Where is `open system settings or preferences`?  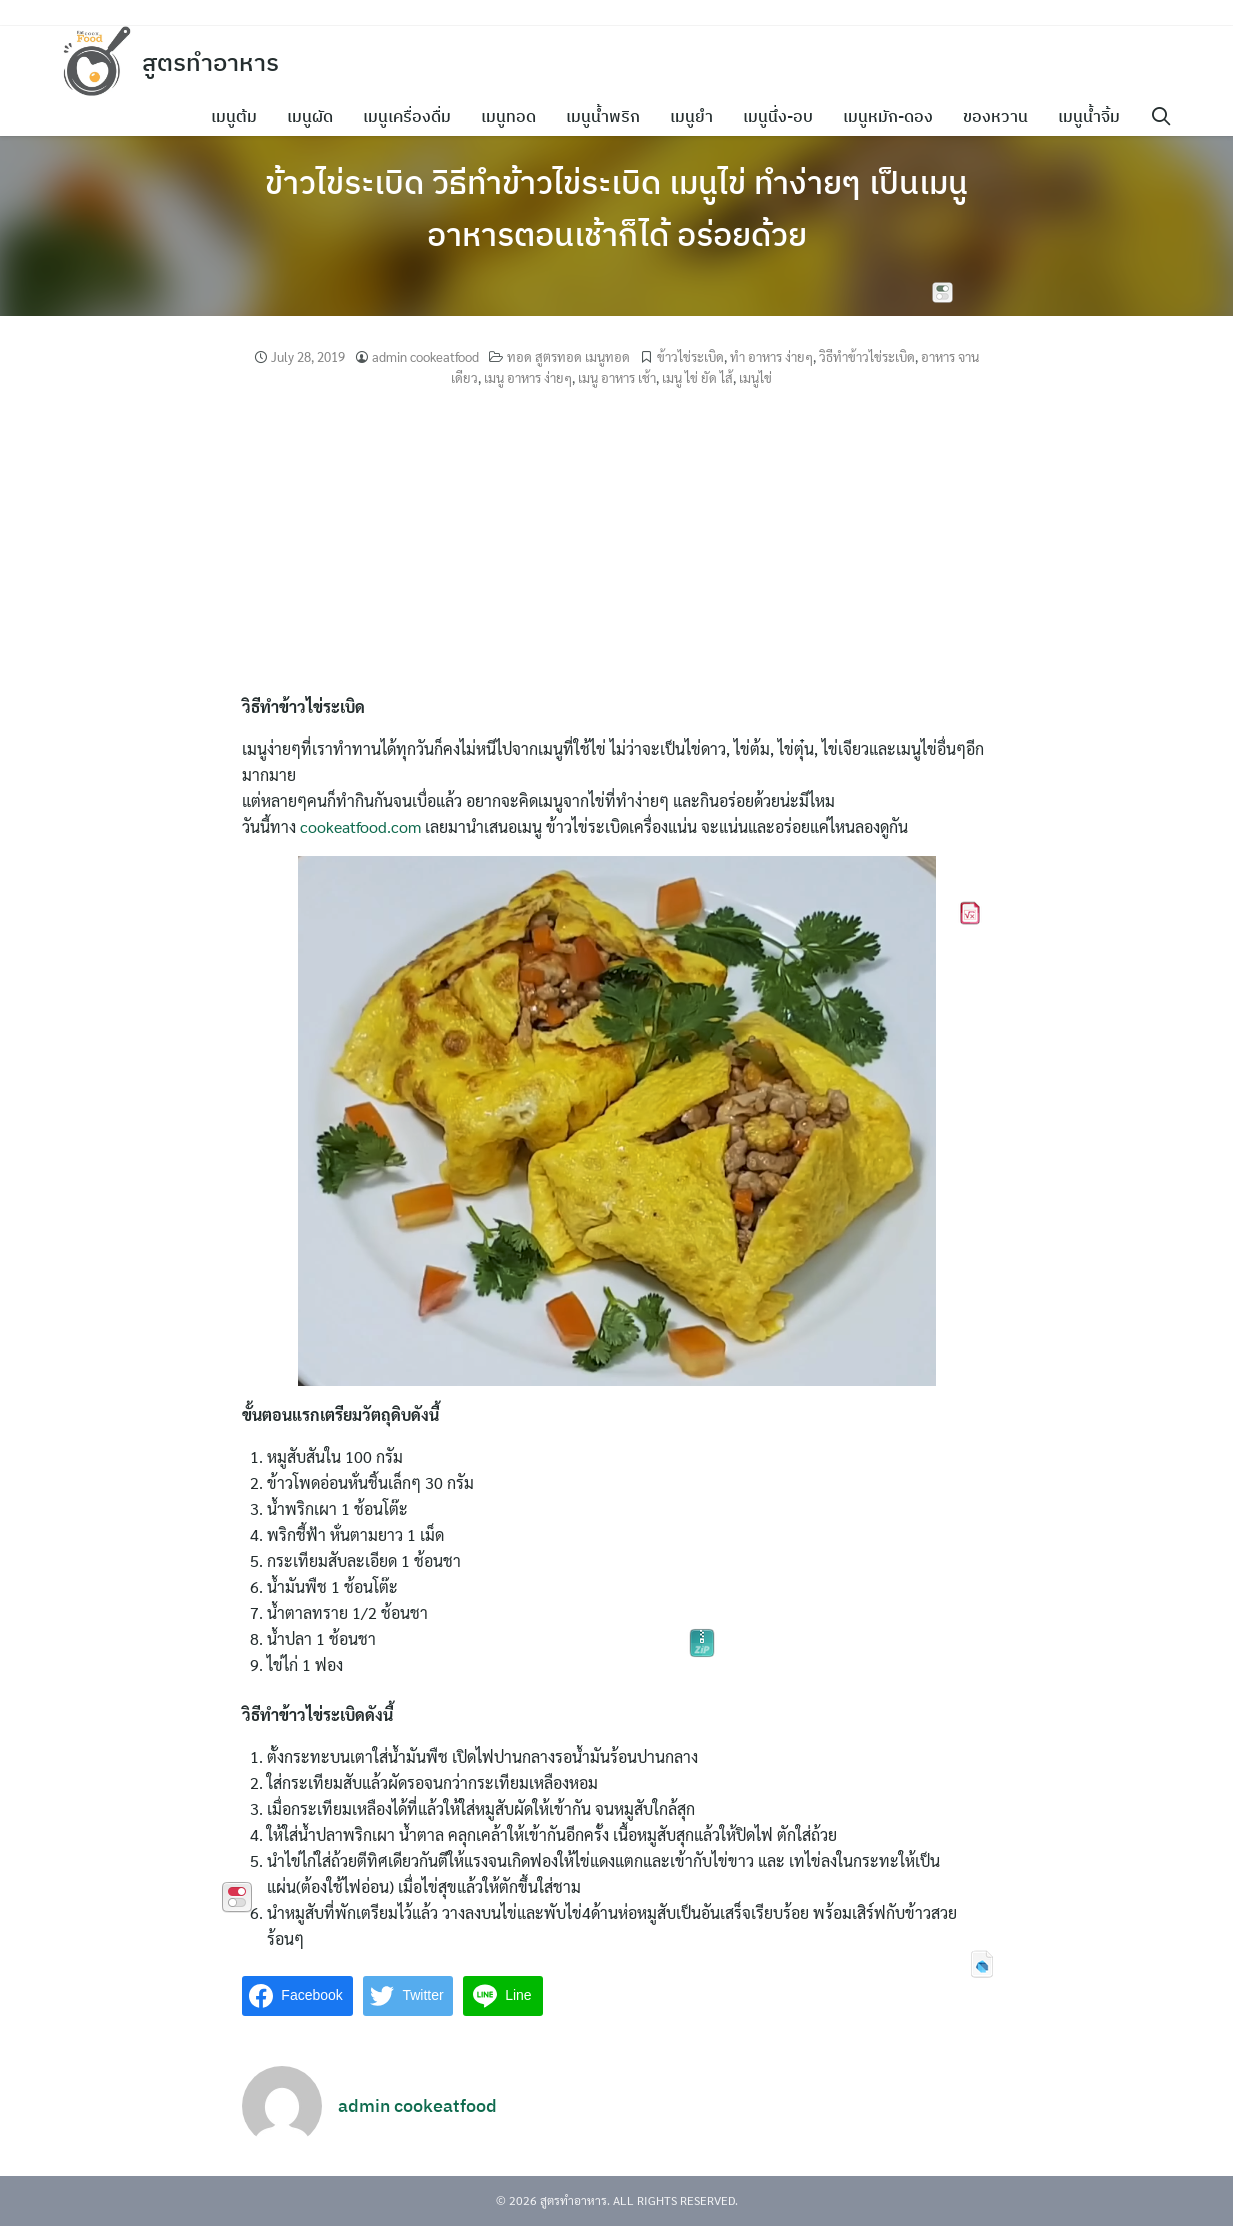 open system settings or preferences is located at coordinates (237, 1897).